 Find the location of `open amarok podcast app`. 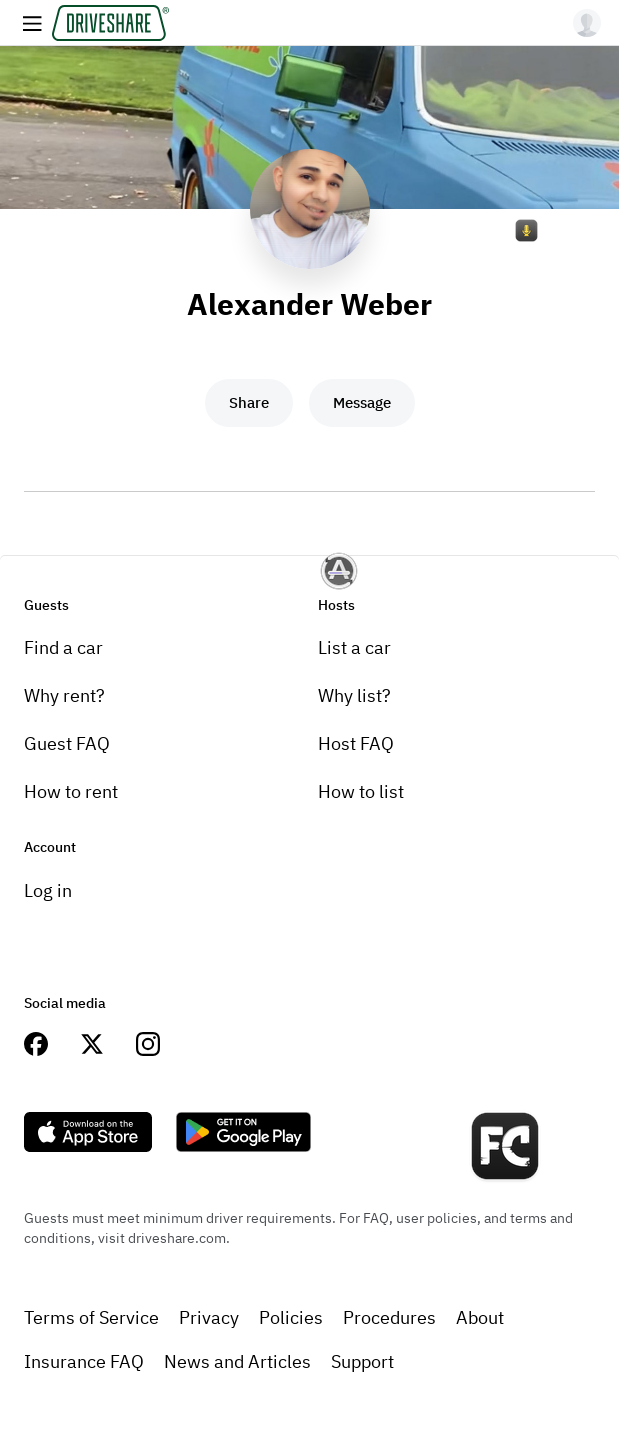

open amarok podcast app is located at coordinates (526, 230).